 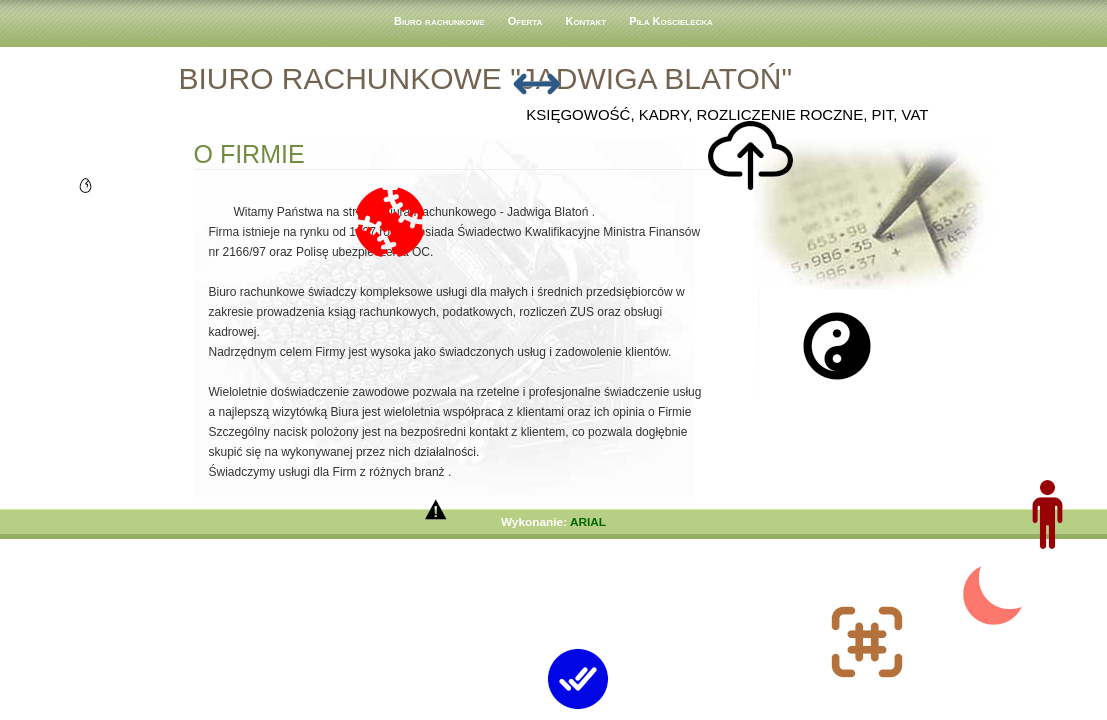 What do you see at coordinates (867, 642) in the screenshot?
I see `scan a QR code or barcode` at bounding box center [867, 642].